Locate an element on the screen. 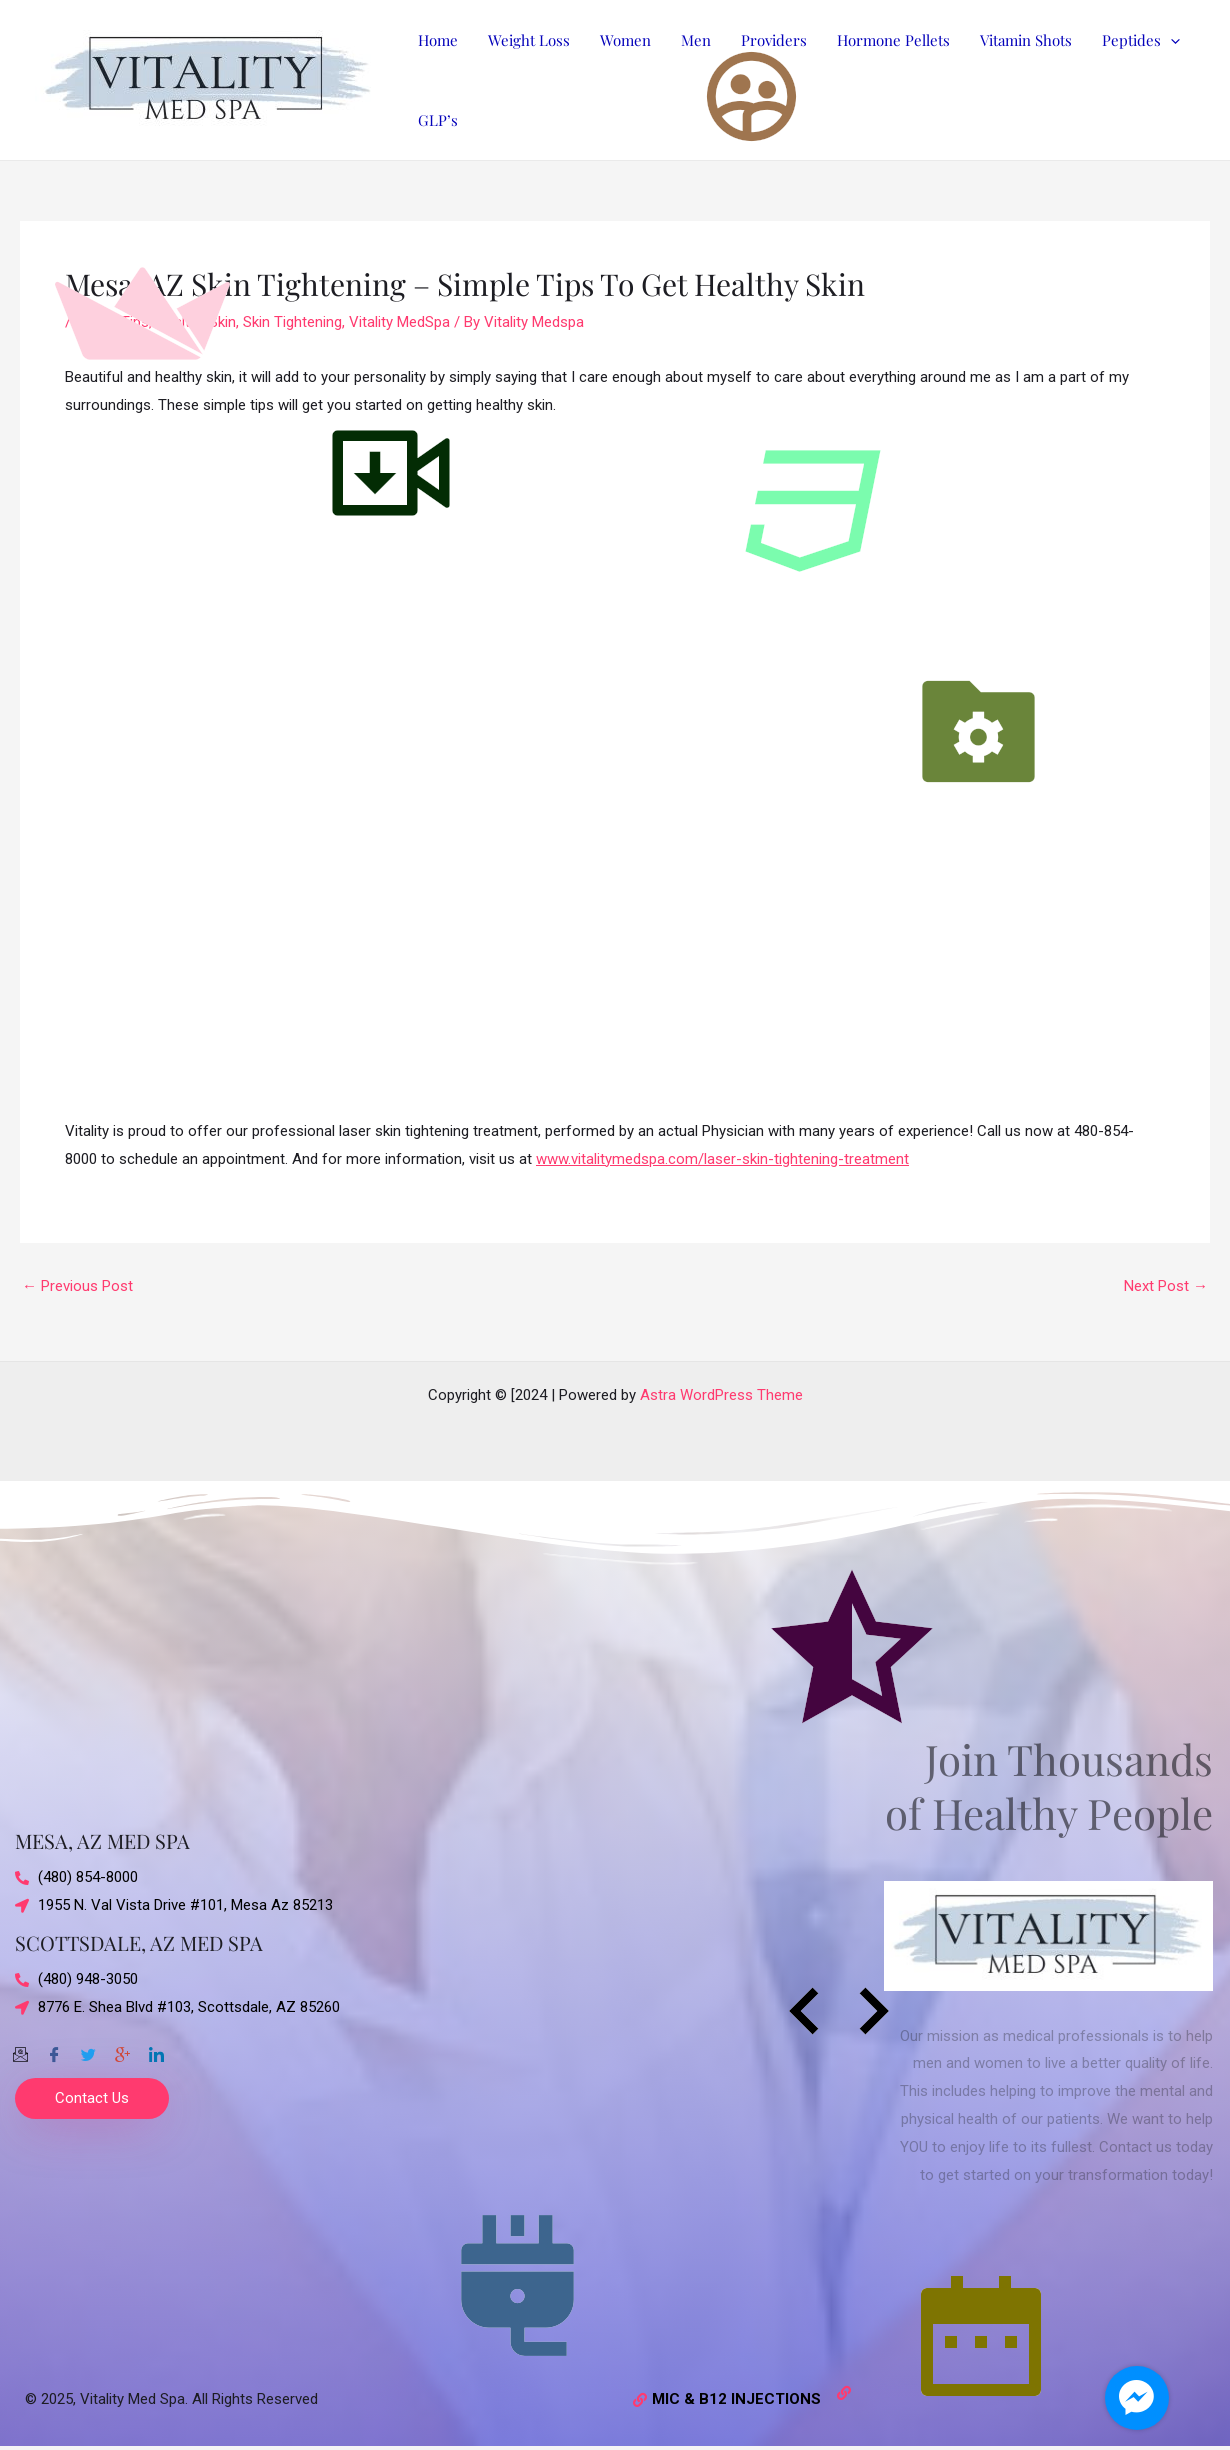 This screenshot has height=2450, width=1230. download video to device is located at coordinates (391, 473).